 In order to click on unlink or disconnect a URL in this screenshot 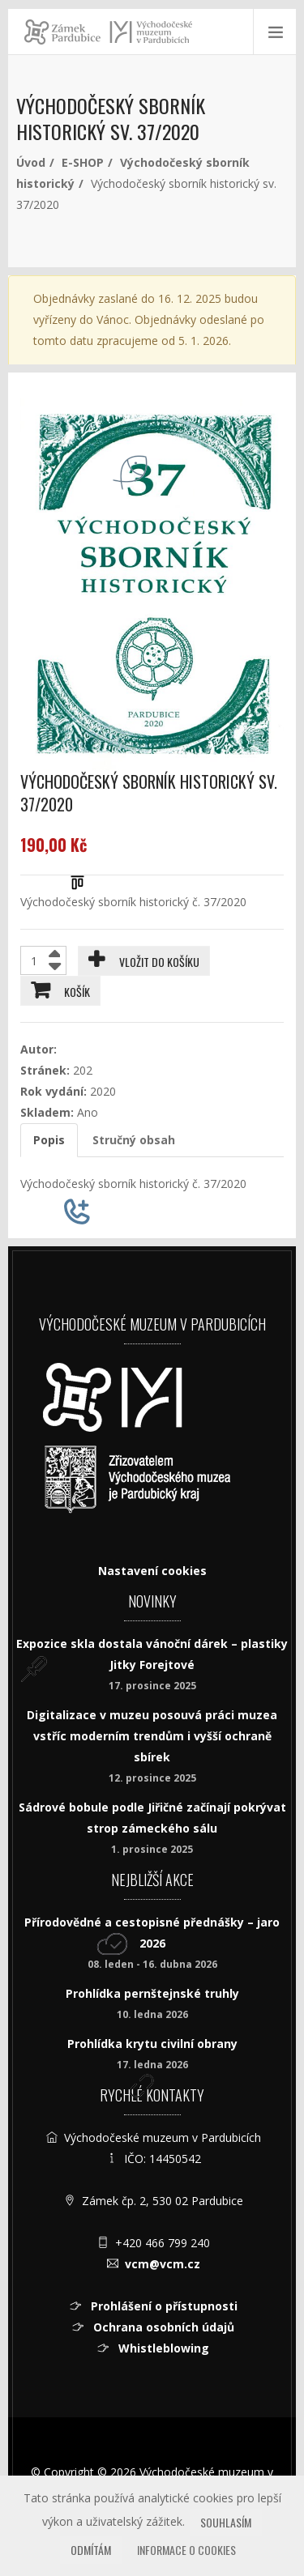, I will do `click(142, 2086)`.